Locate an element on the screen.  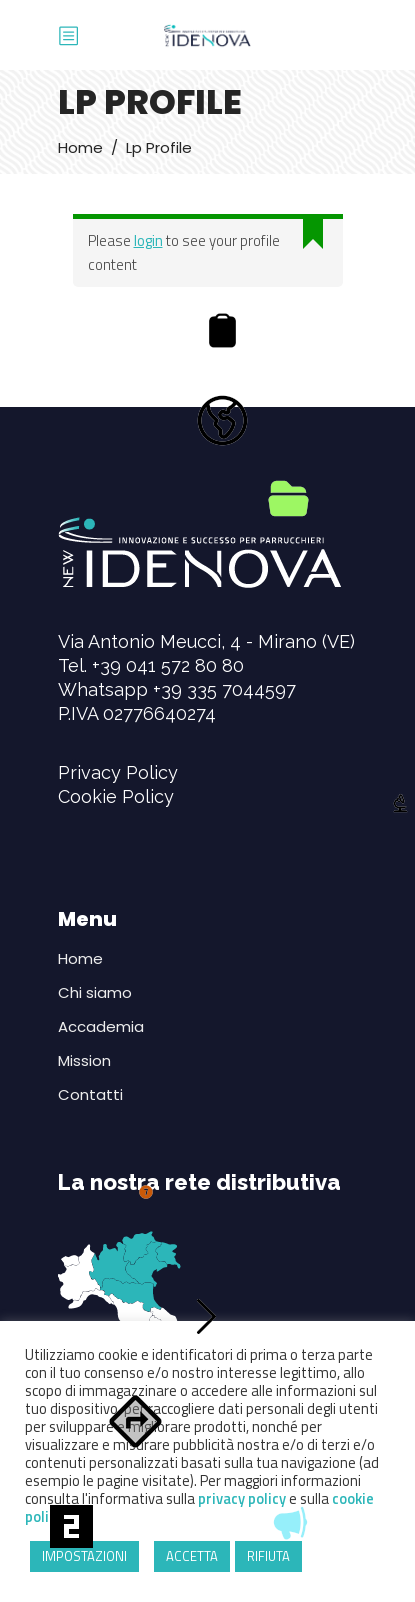
get directions to a location is located at coordinates (135, 1421).